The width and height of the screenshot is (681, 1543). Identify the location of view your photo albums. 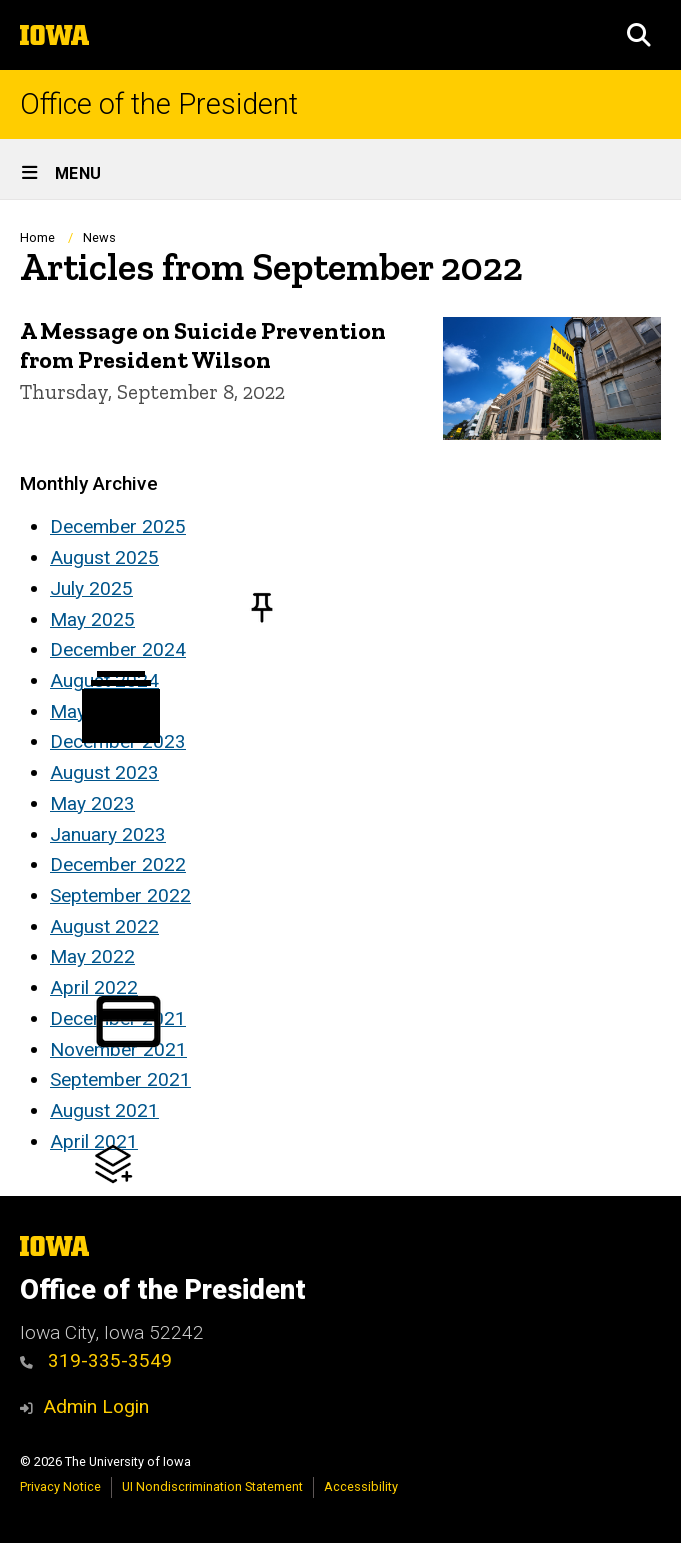
(121, 707).